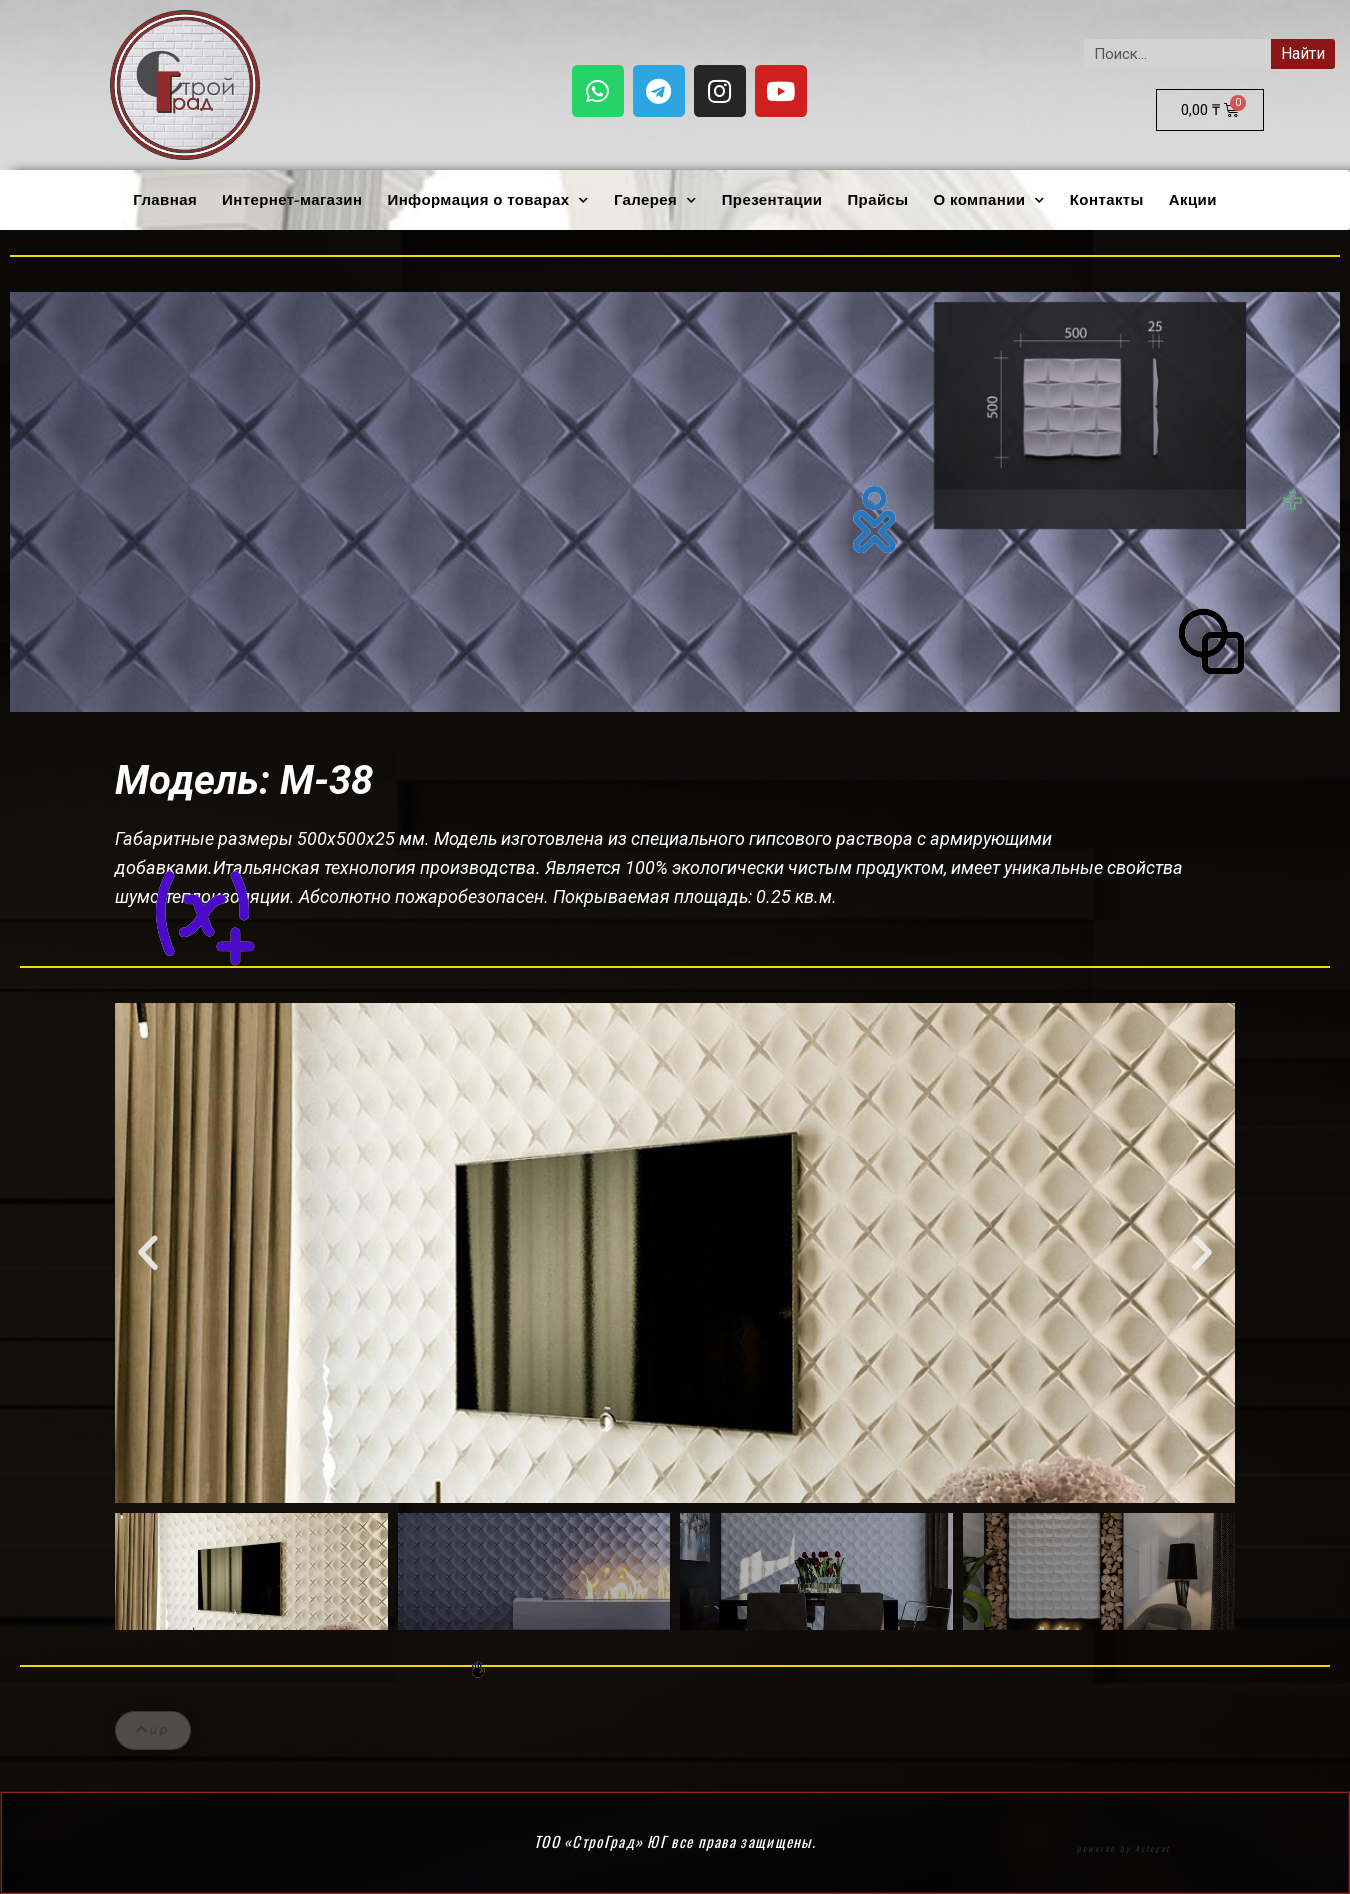 The height and width of the screenshot is (1894, 1350). Describe the element at coordinates (874, 519) in the screenshot. I see `open sugarizer learning platform` at that location.